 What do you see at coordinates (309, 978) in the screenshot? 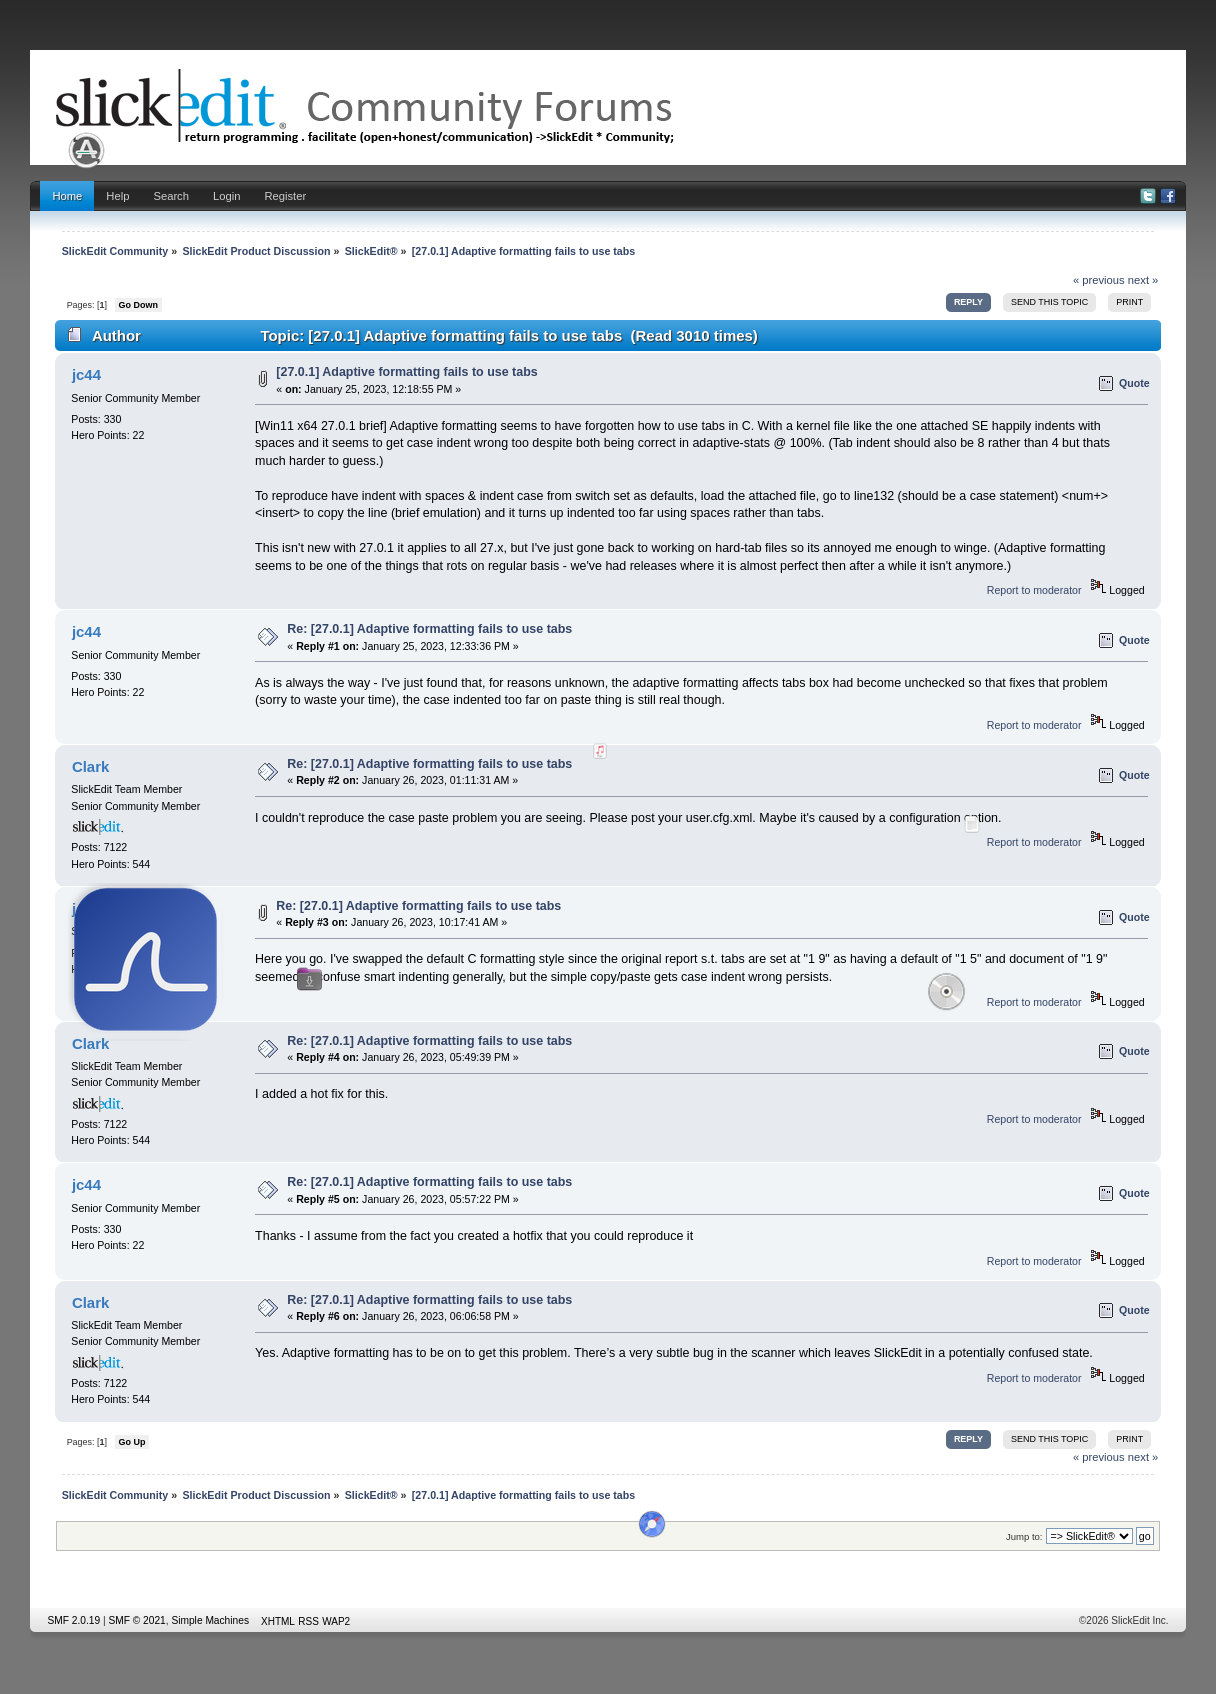
I see `access your downloads folder` at bounding box center [309, 978].